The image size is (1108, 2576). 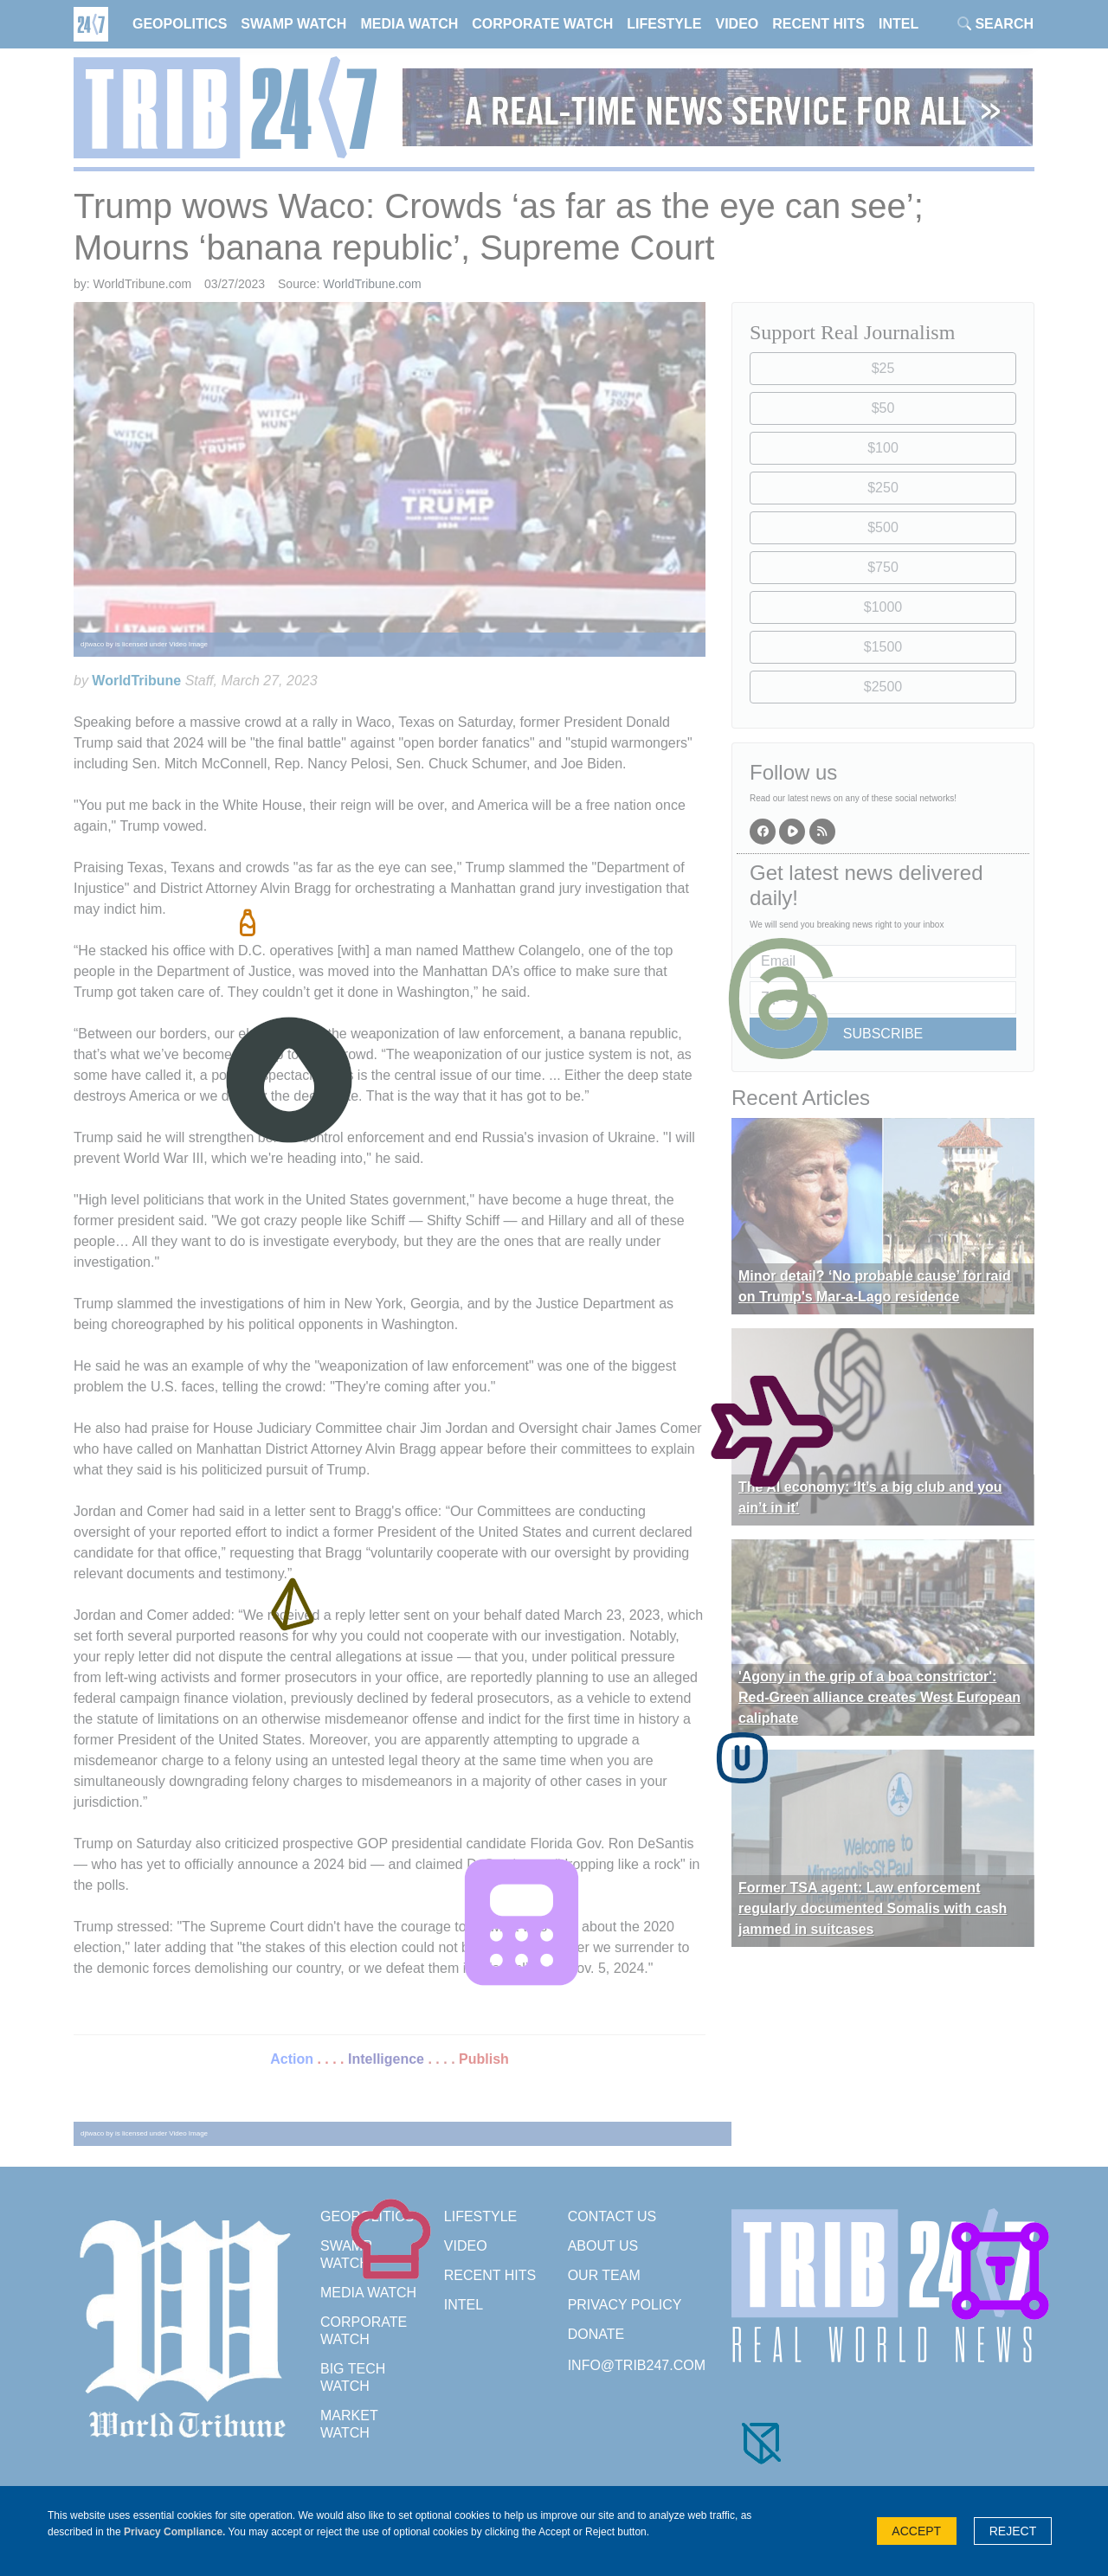 What do you see at coordinates (293, 1604) in the screenshot?
I see `prisma database ORM logo` at bounding box center [293, 1604].